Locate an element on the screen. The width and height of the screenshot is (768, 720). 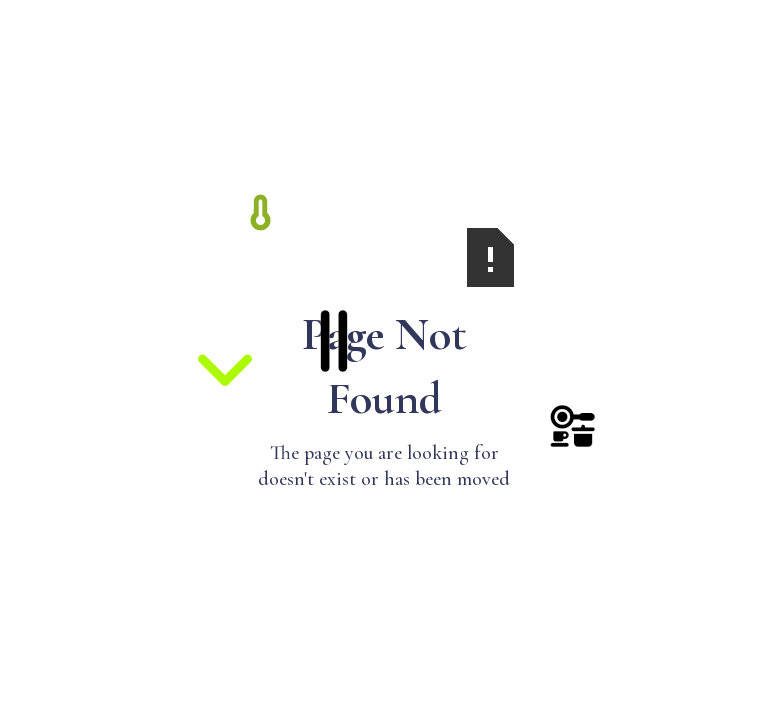
browse kitchen and cooking tools is located at coordinates (574, 426).